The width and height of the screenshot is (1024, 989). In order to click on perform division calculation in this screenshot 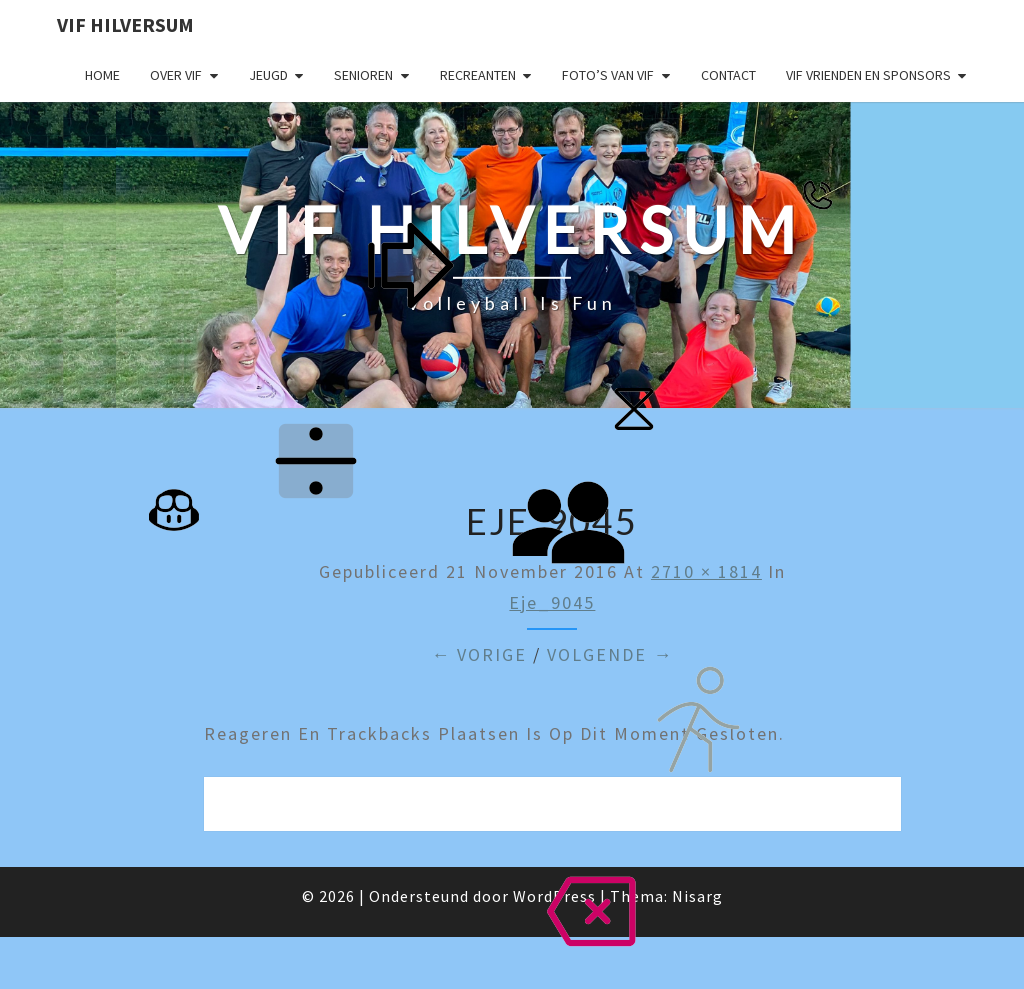, I will do `click(316, 461)`.